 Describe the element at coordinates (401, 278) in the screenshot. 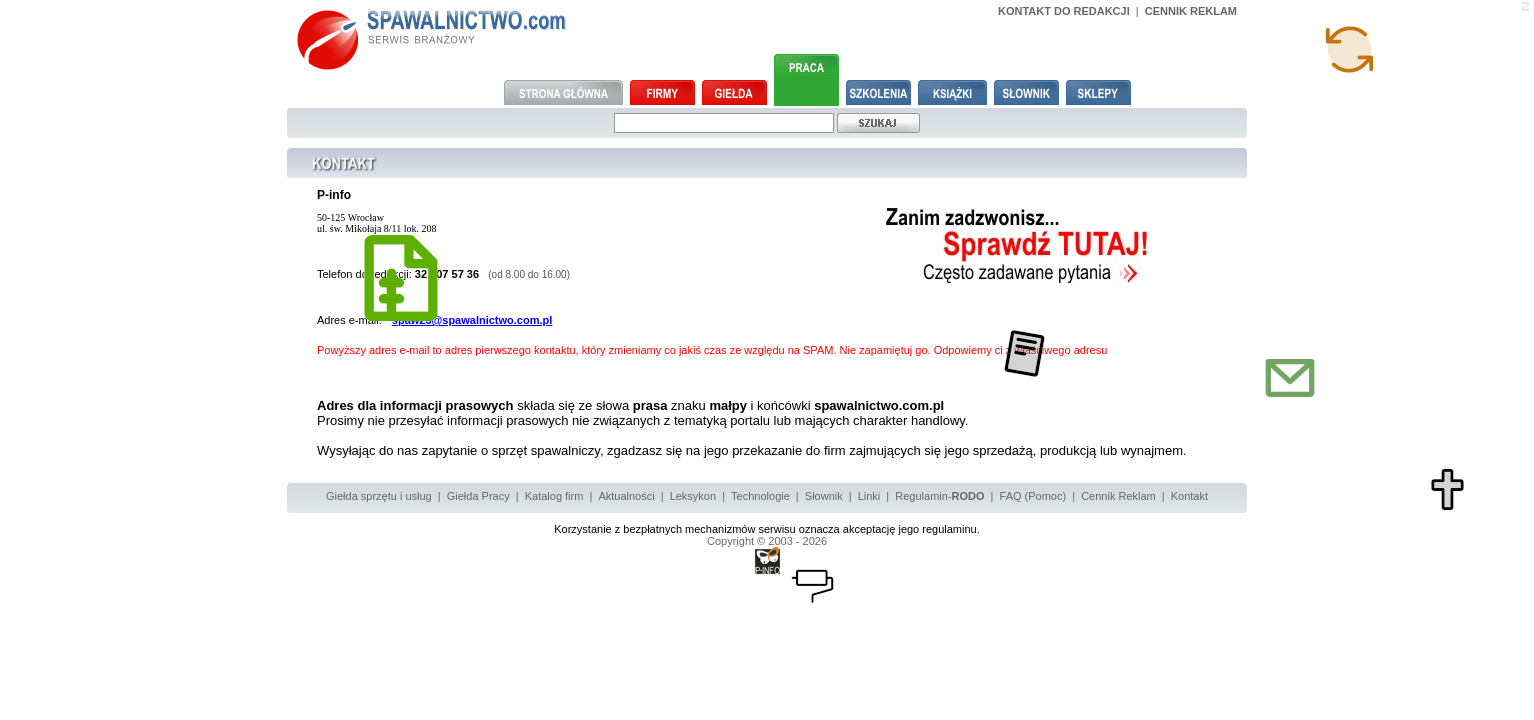

I see `access compressed or archived files` at that location.